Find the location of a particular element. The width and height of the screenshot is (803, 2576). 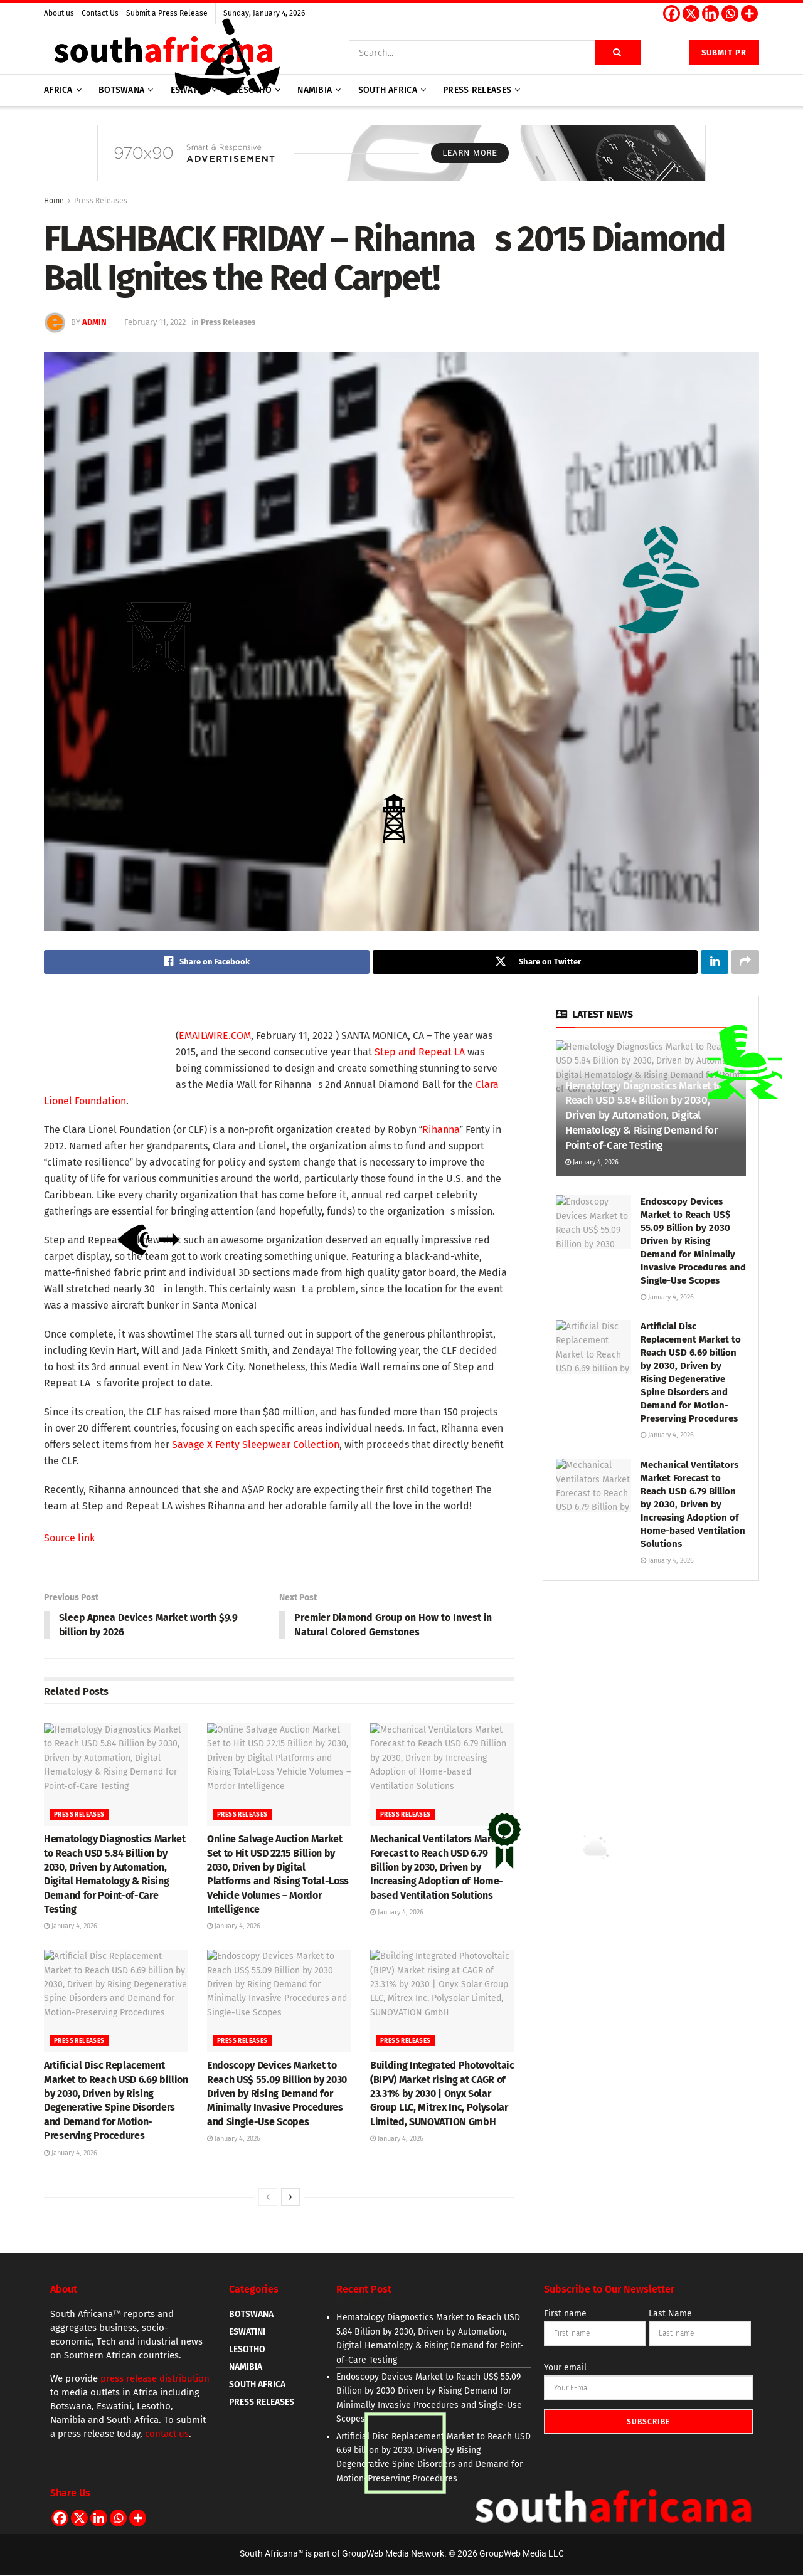

look at or focus on a target object is located at coordinates (149, 1240).